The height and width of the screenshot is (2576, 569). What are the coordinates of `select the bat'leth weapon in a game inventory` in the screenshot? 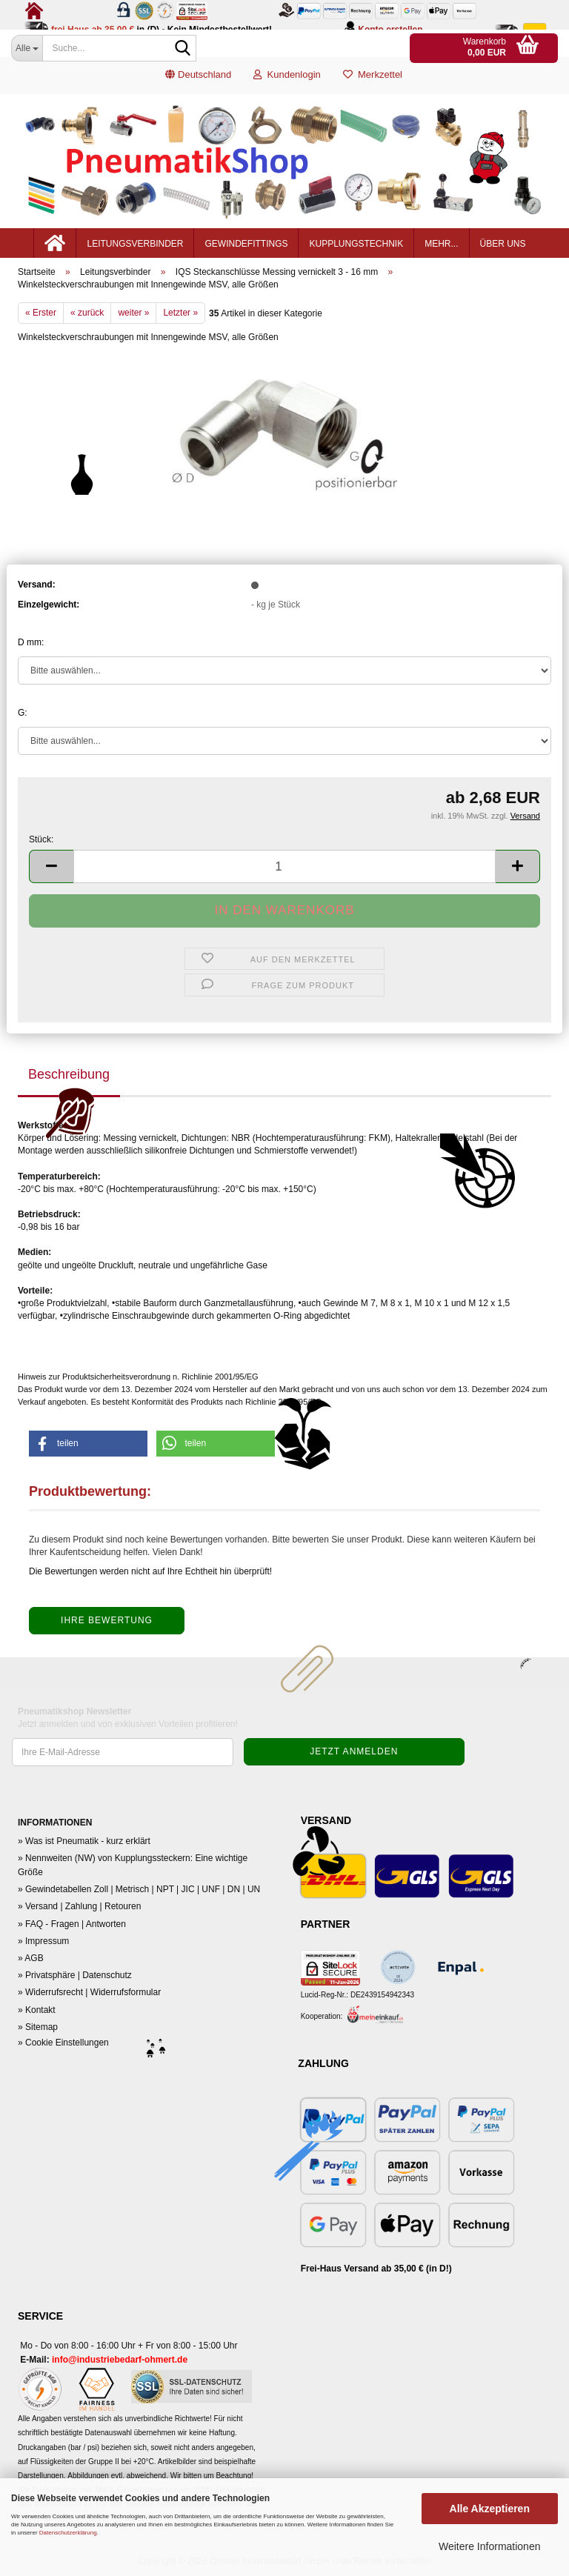 It's located at (526, 1664).